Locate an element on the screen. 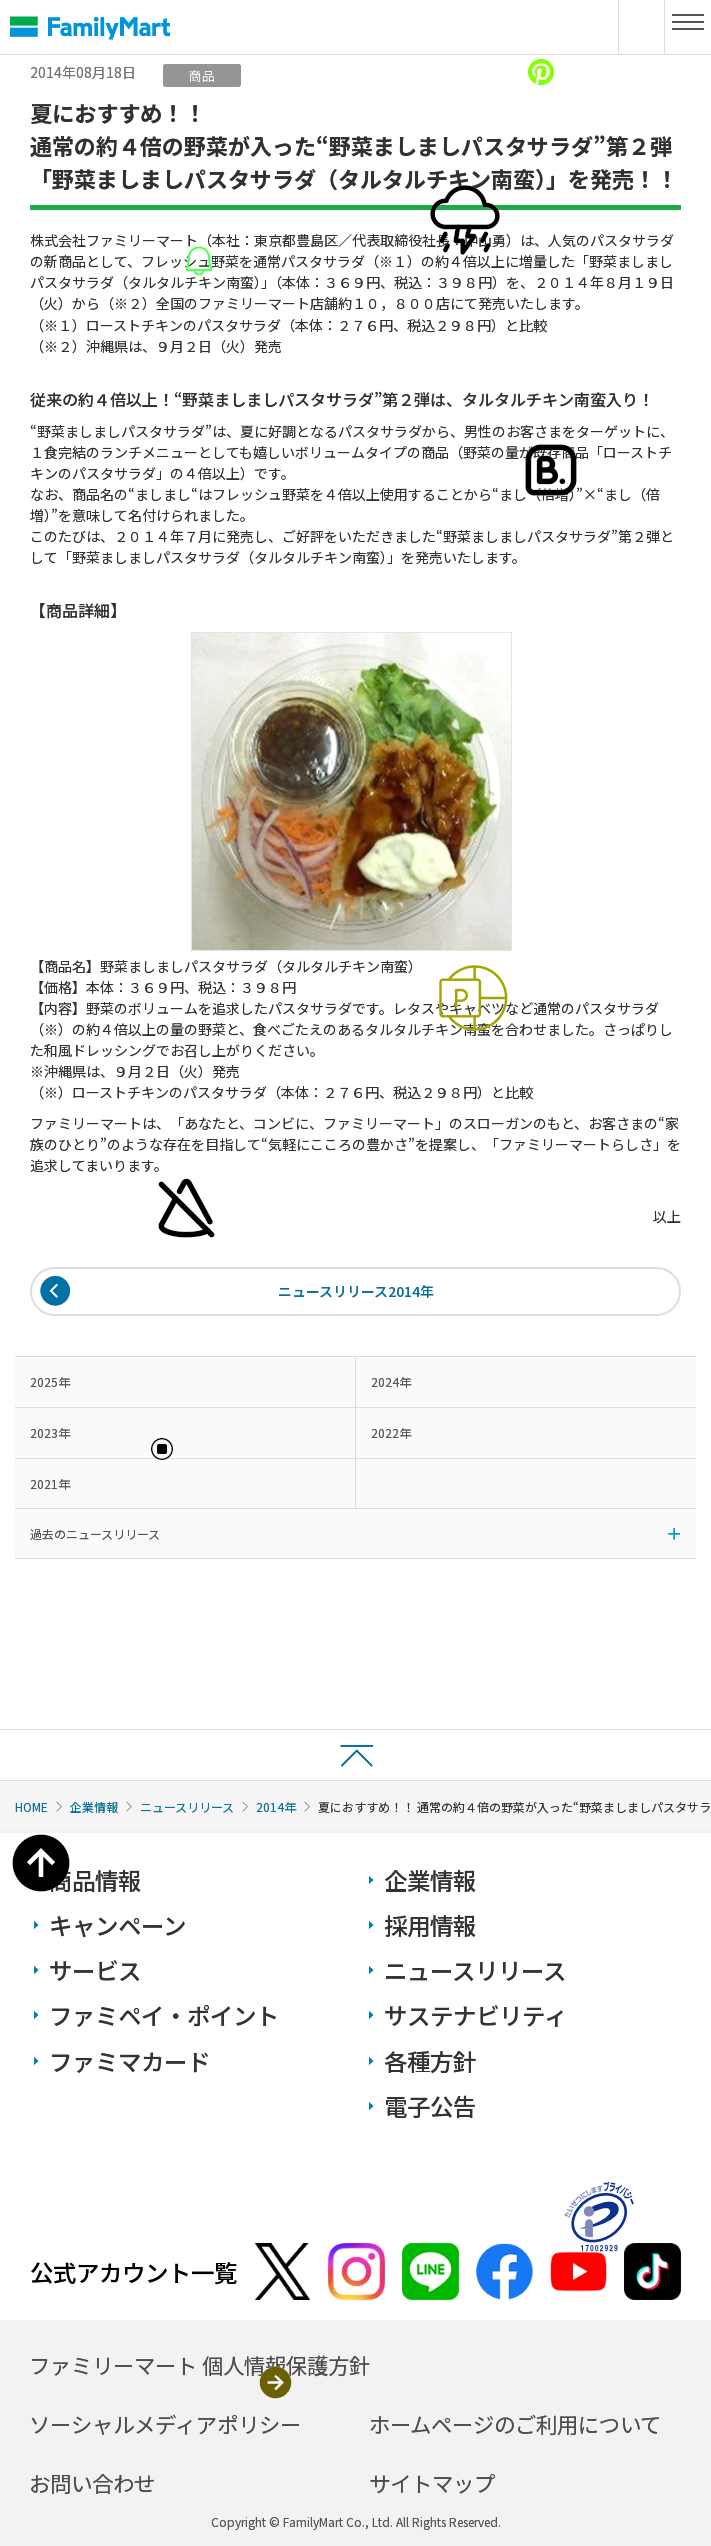 The image size is (711, 2546). proceed to the next step is located at coordinates (275, 2382).